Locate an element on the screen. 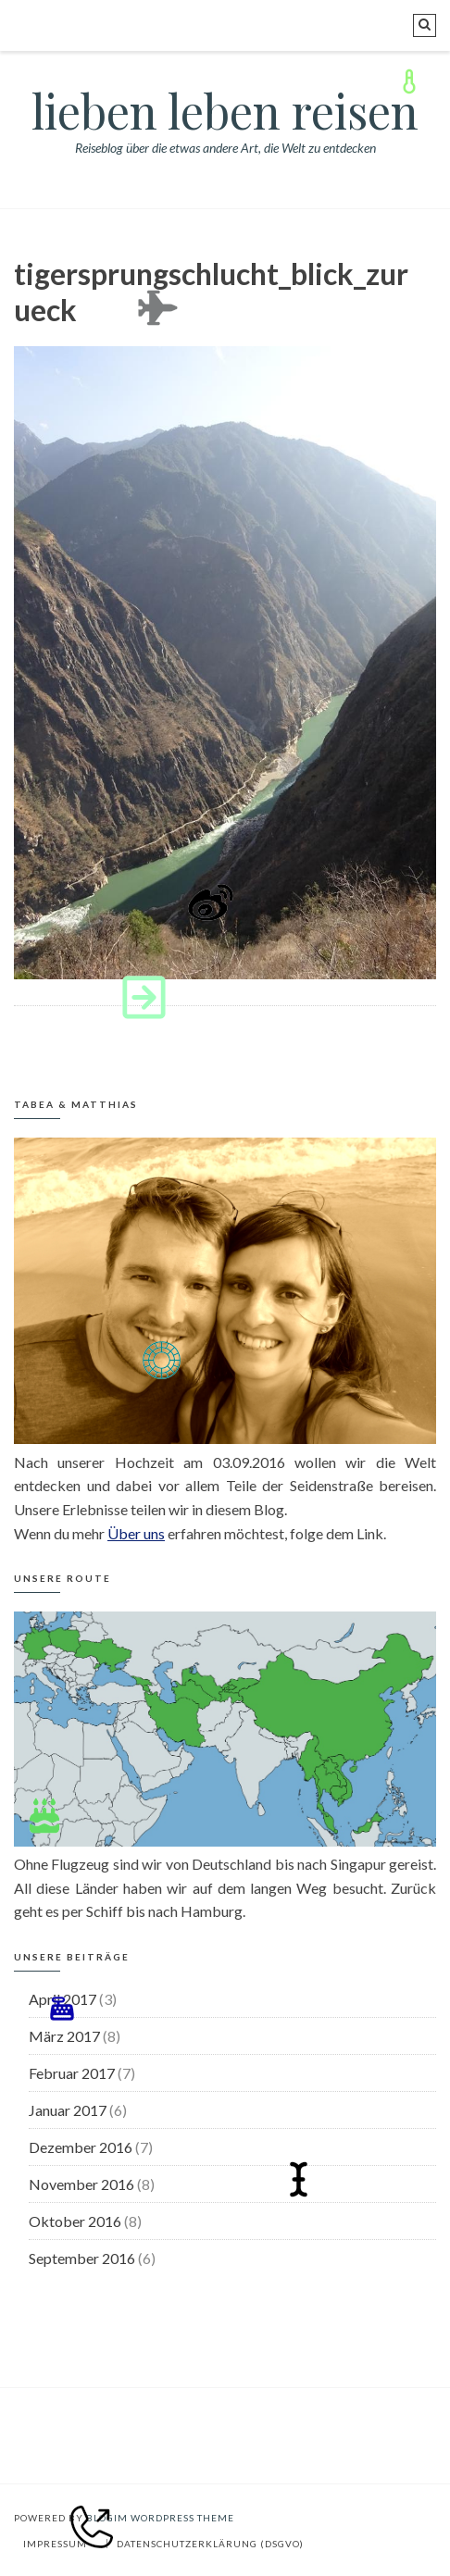 This screenshot has height=2576, width=450. access flight or aviation features is located at coordinates (157, 307).